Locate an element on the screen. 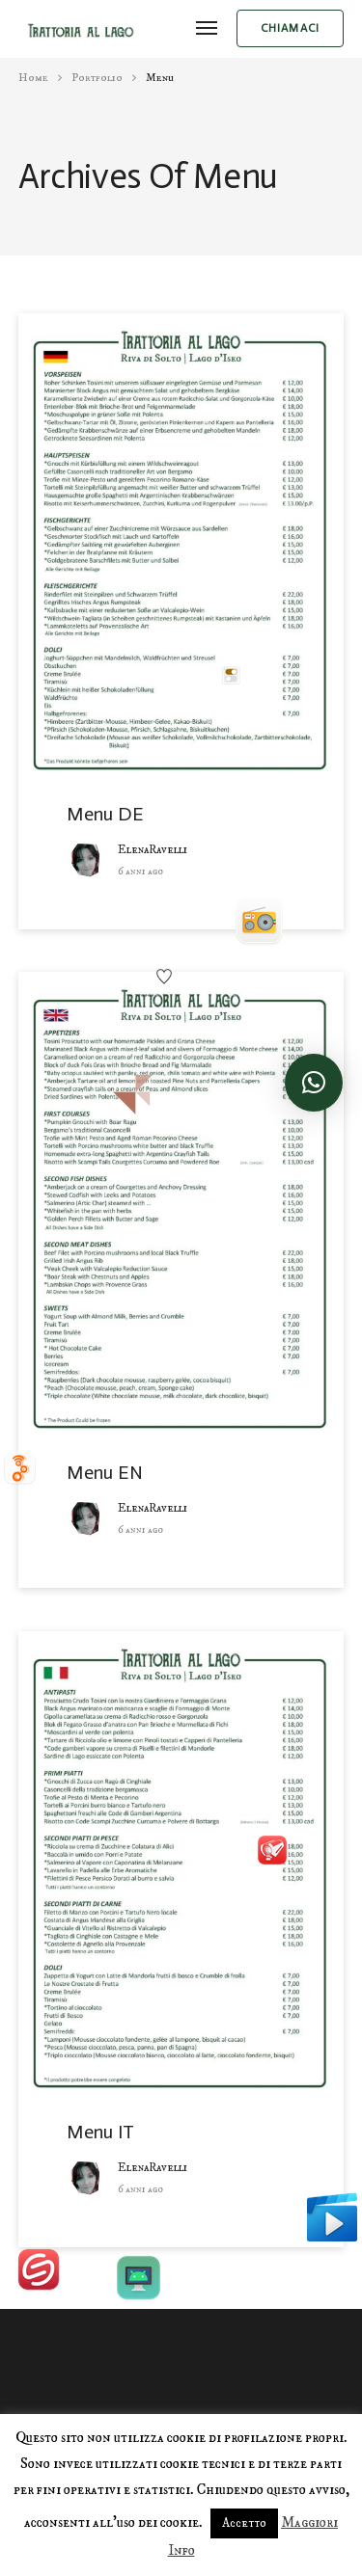  open GNU Radio signal processing application is located at coordinates (19, 1468).